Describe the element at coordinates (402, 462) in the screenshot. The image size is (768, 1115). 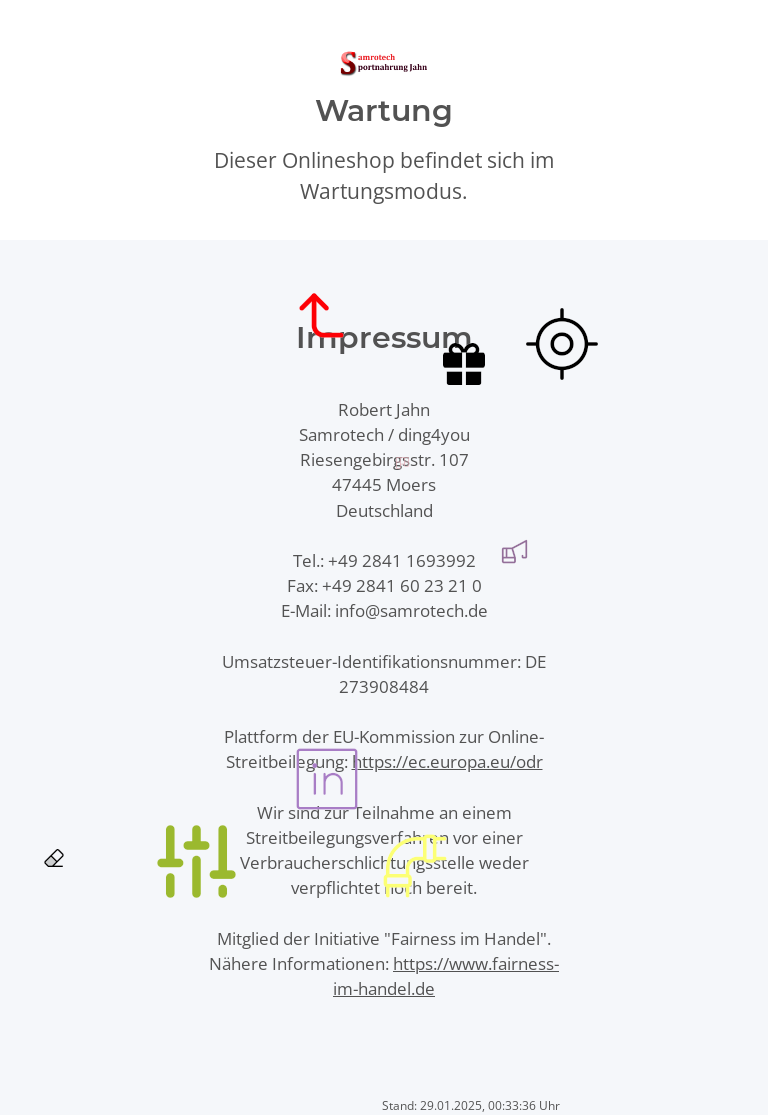
I see `open kanban board view` at that location.